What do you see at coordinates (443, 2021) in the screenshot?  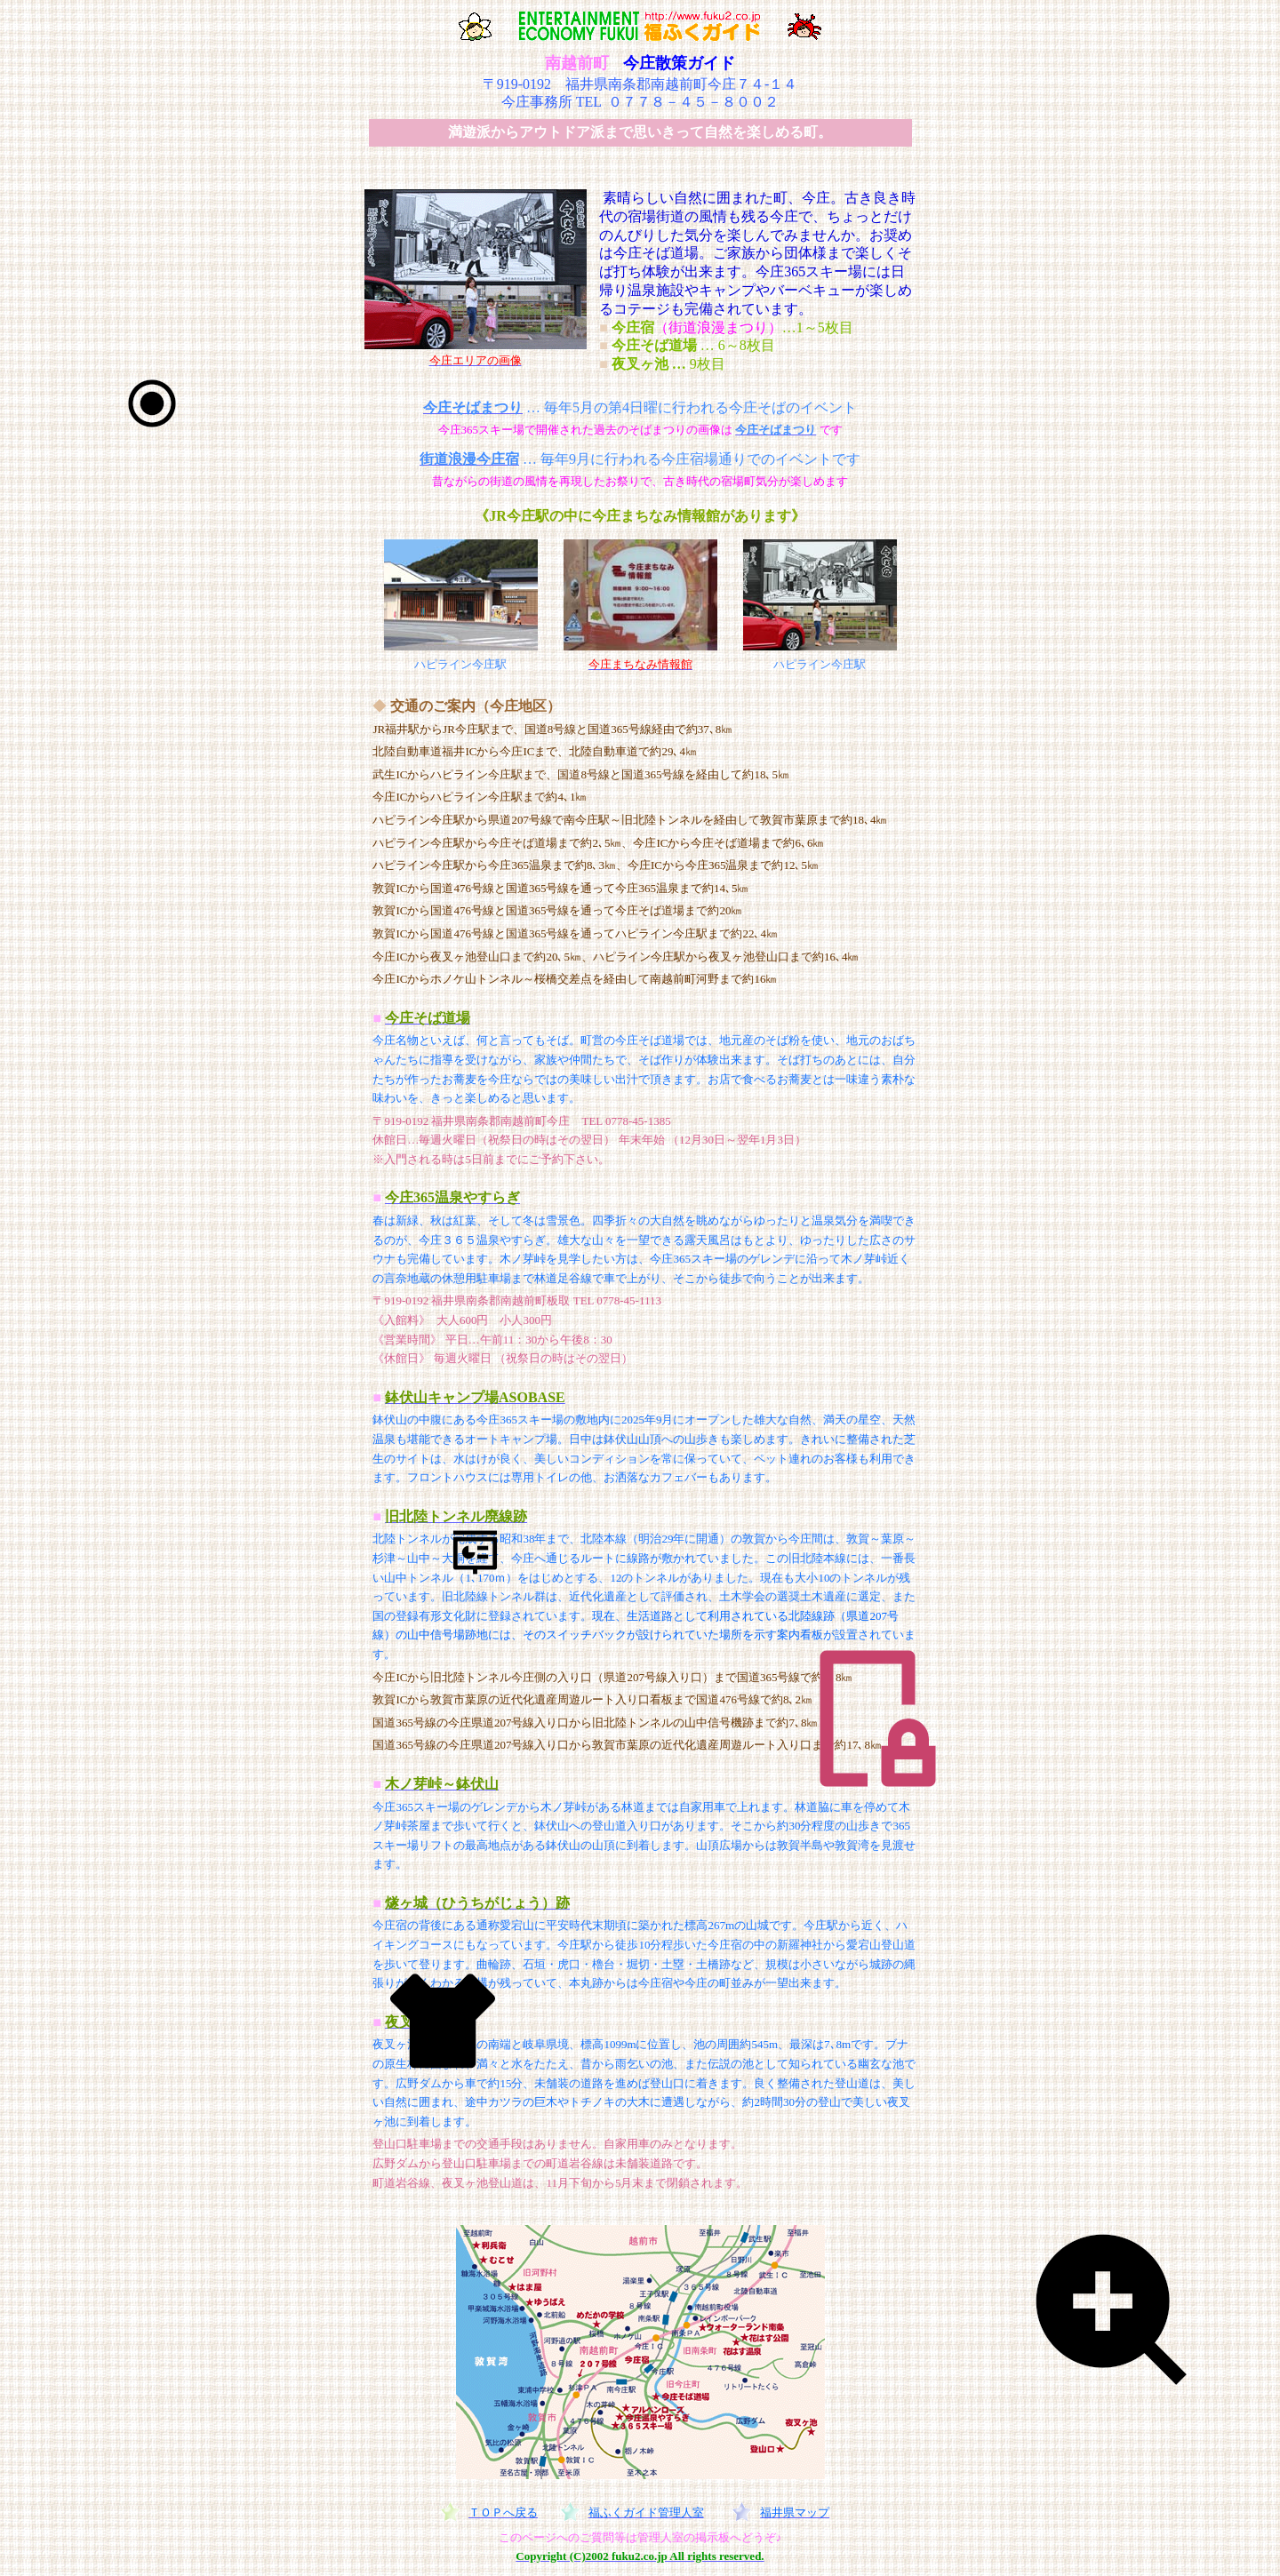 I see `browse clothing or apparel products` at bounding box center [443, 2021].